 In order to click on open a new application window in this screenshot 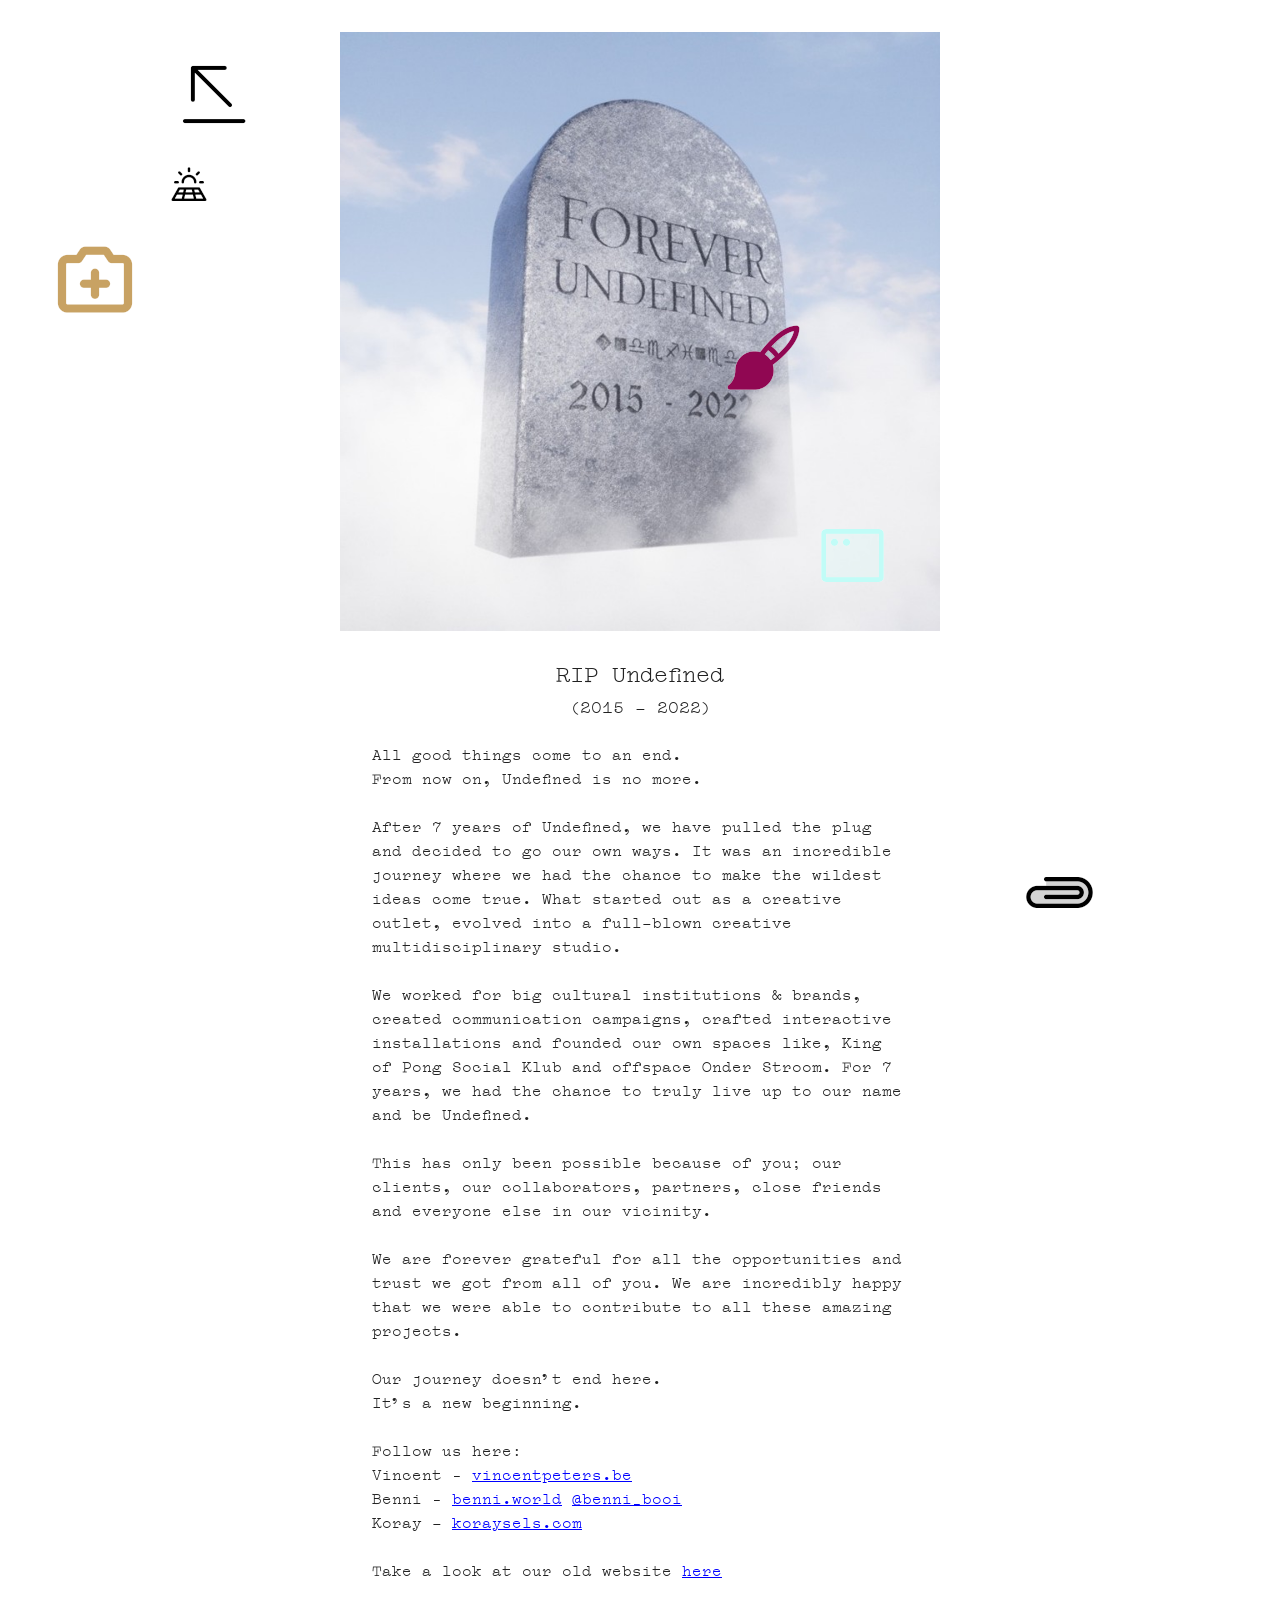, I will do `click(852, 555)`.